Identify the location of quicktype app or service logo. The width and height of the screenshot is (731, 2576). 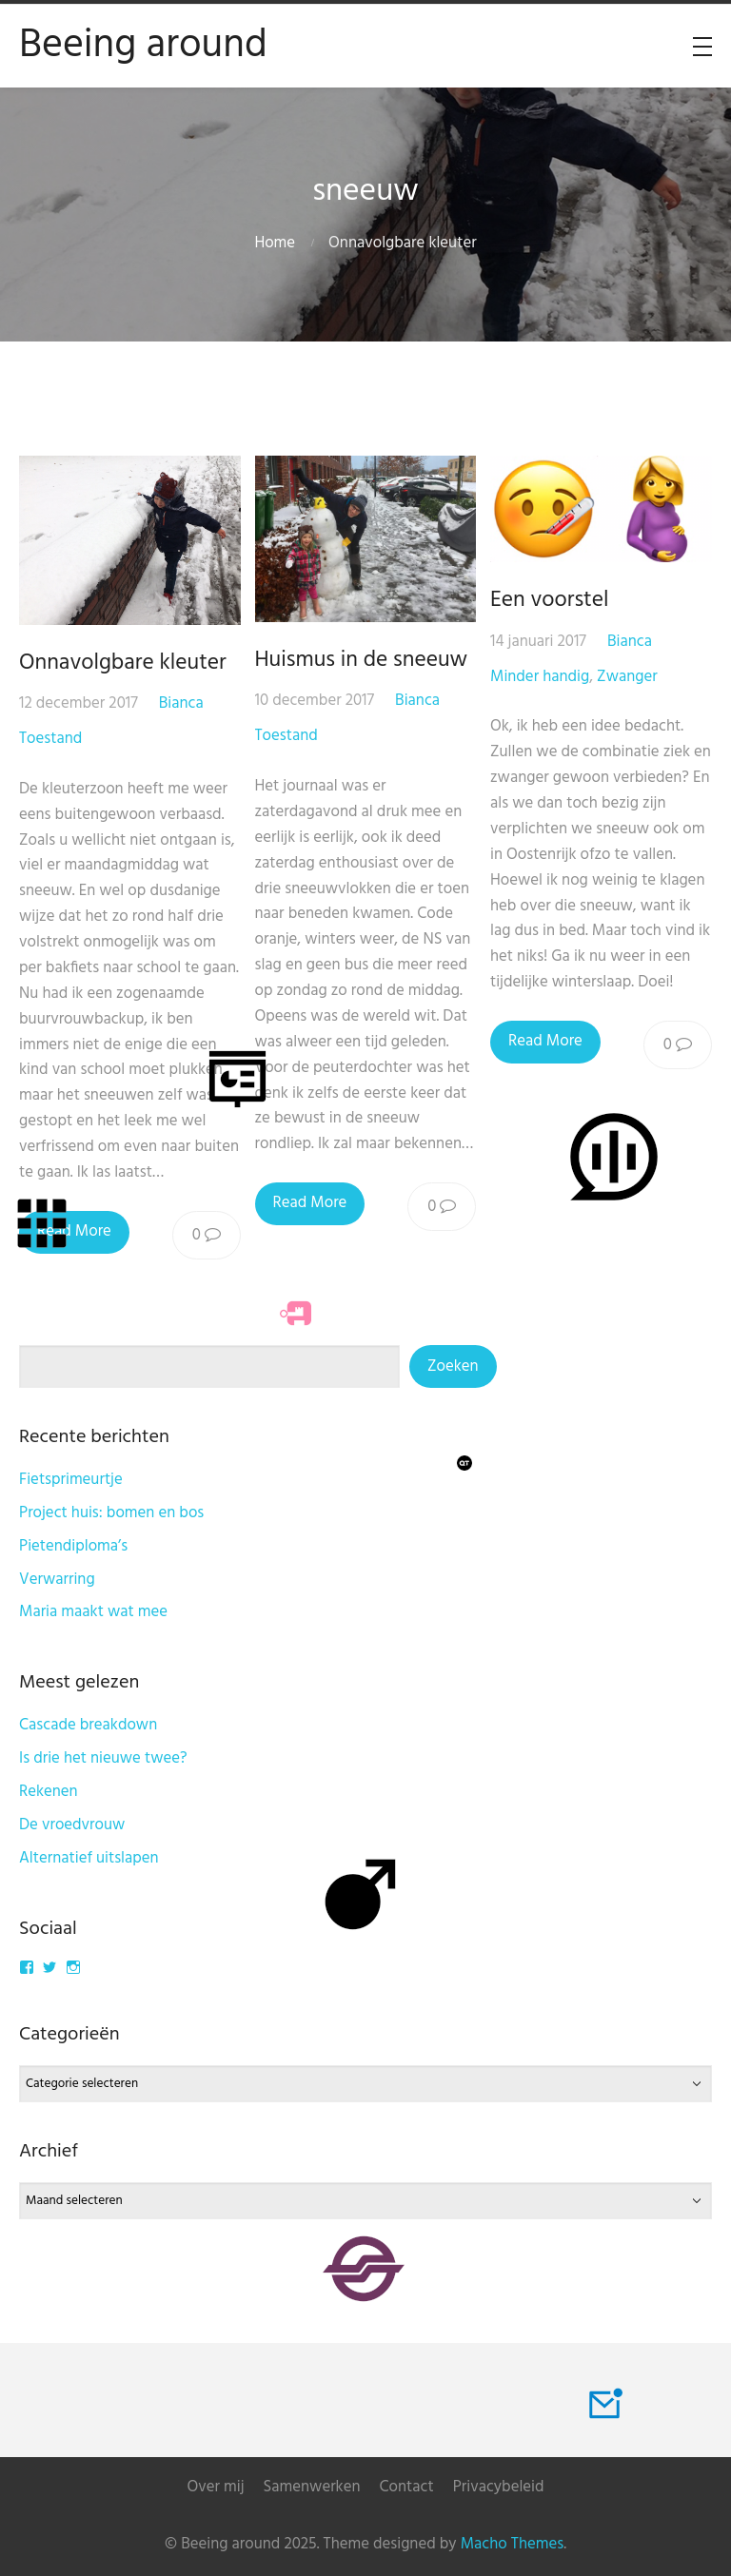
(464, 1463).